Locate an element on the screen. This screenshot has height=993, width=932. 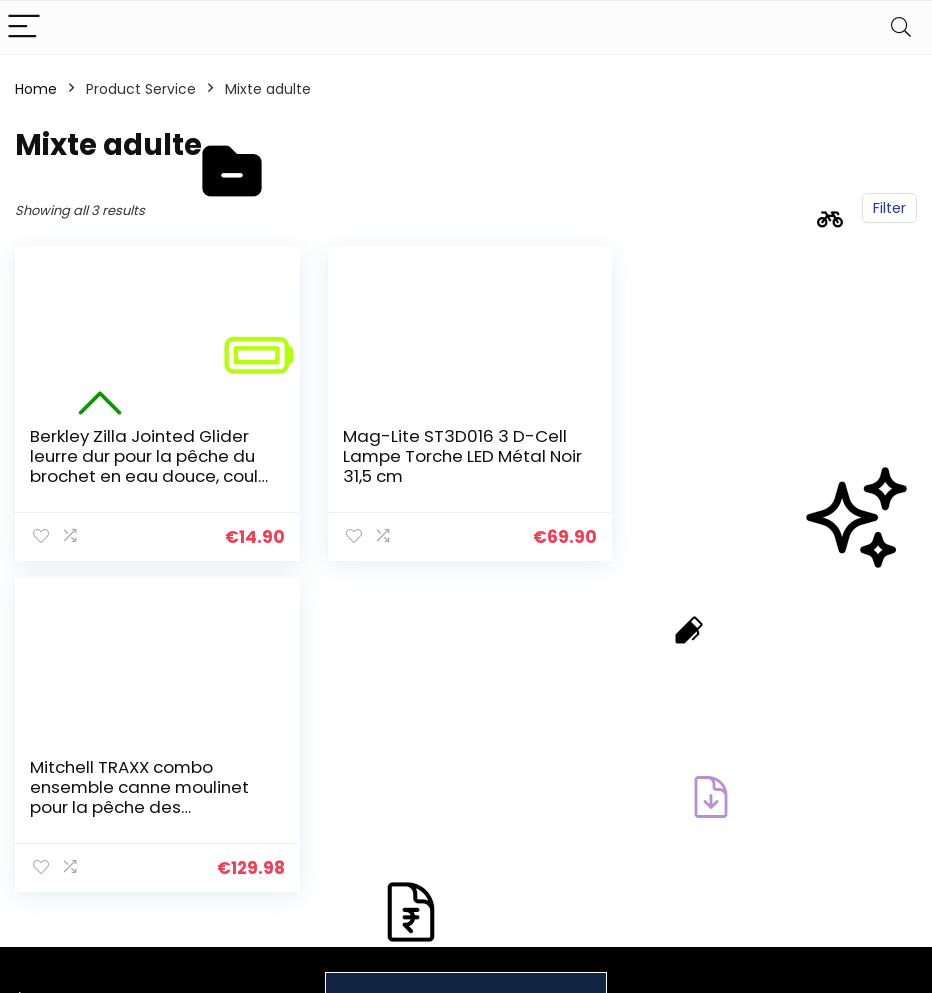
view rupee payment document is located at coordinates (411, 912).